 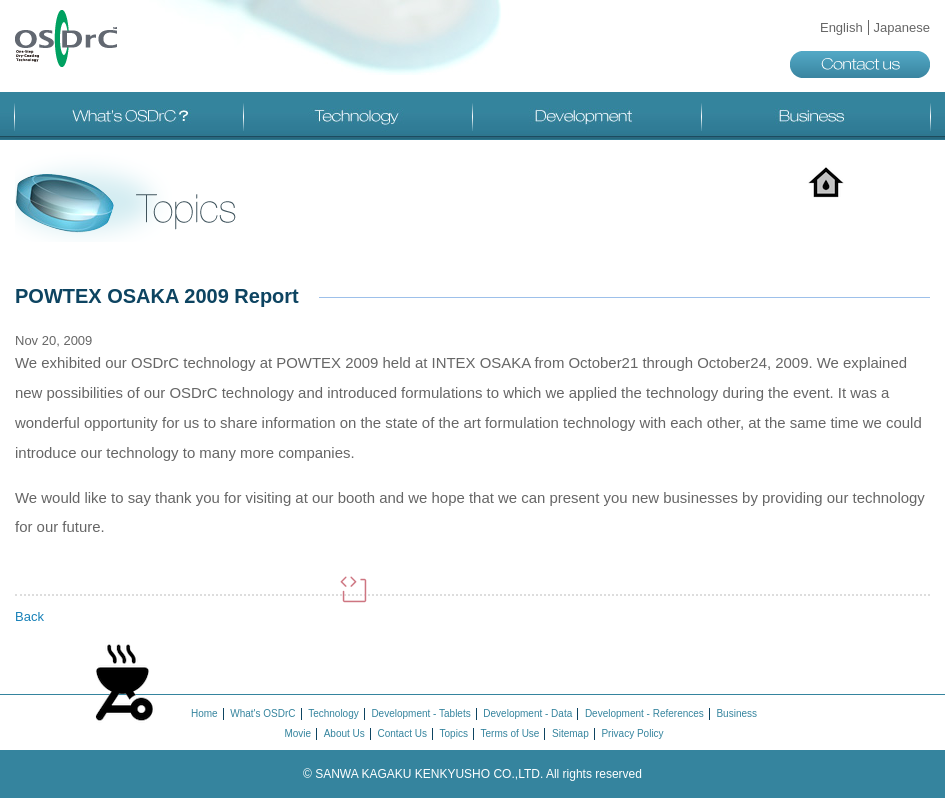 What do you see at coordinates (122, 682) in the screenshot?
I see `access outdoor grilling or barbecue features` at bounding box center [122, 682].